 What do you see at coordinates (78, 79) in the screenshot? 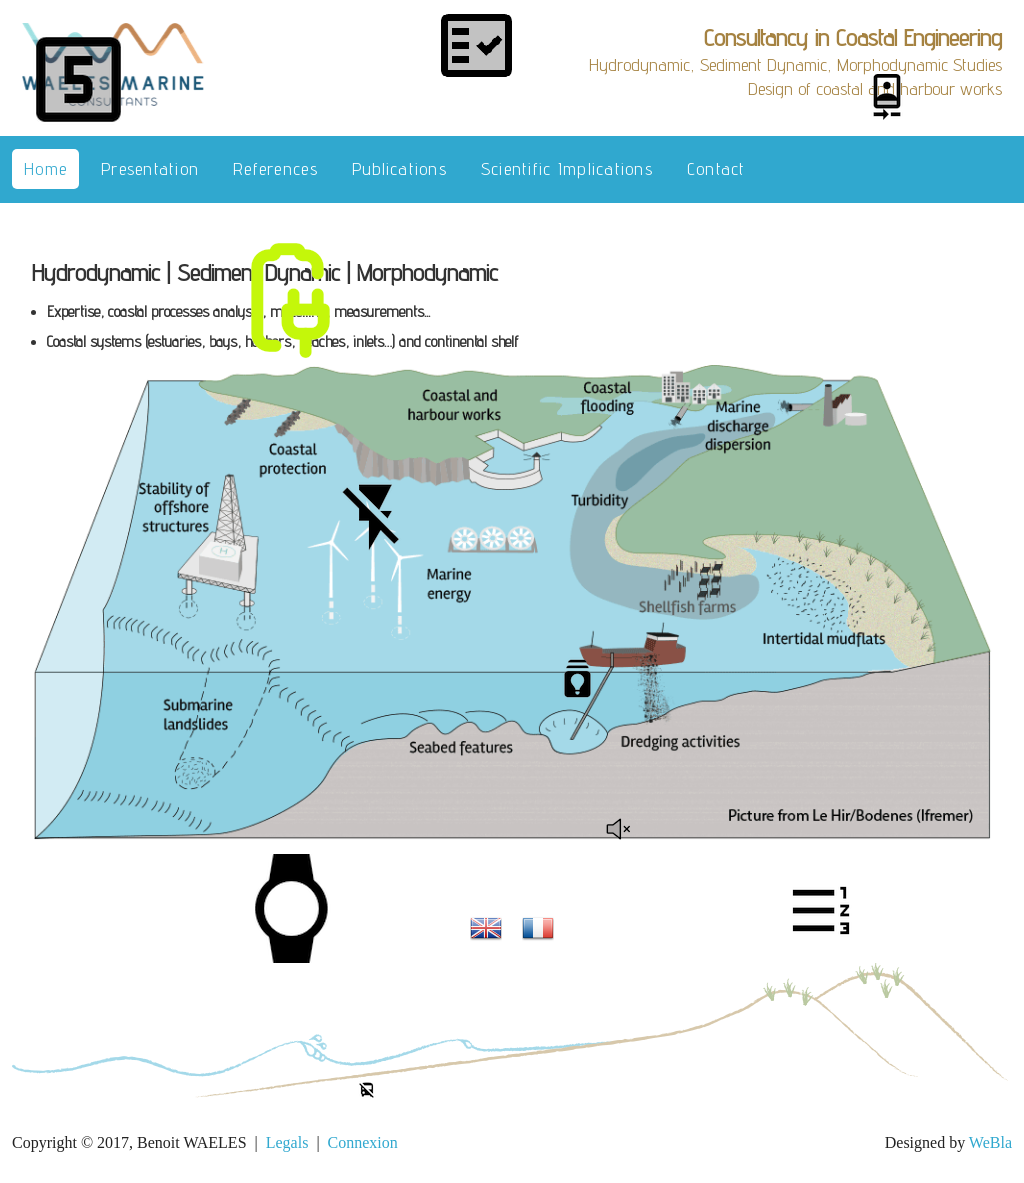
I see `indicates step 5 in a multi-step process` at bounding box center [78, 79].